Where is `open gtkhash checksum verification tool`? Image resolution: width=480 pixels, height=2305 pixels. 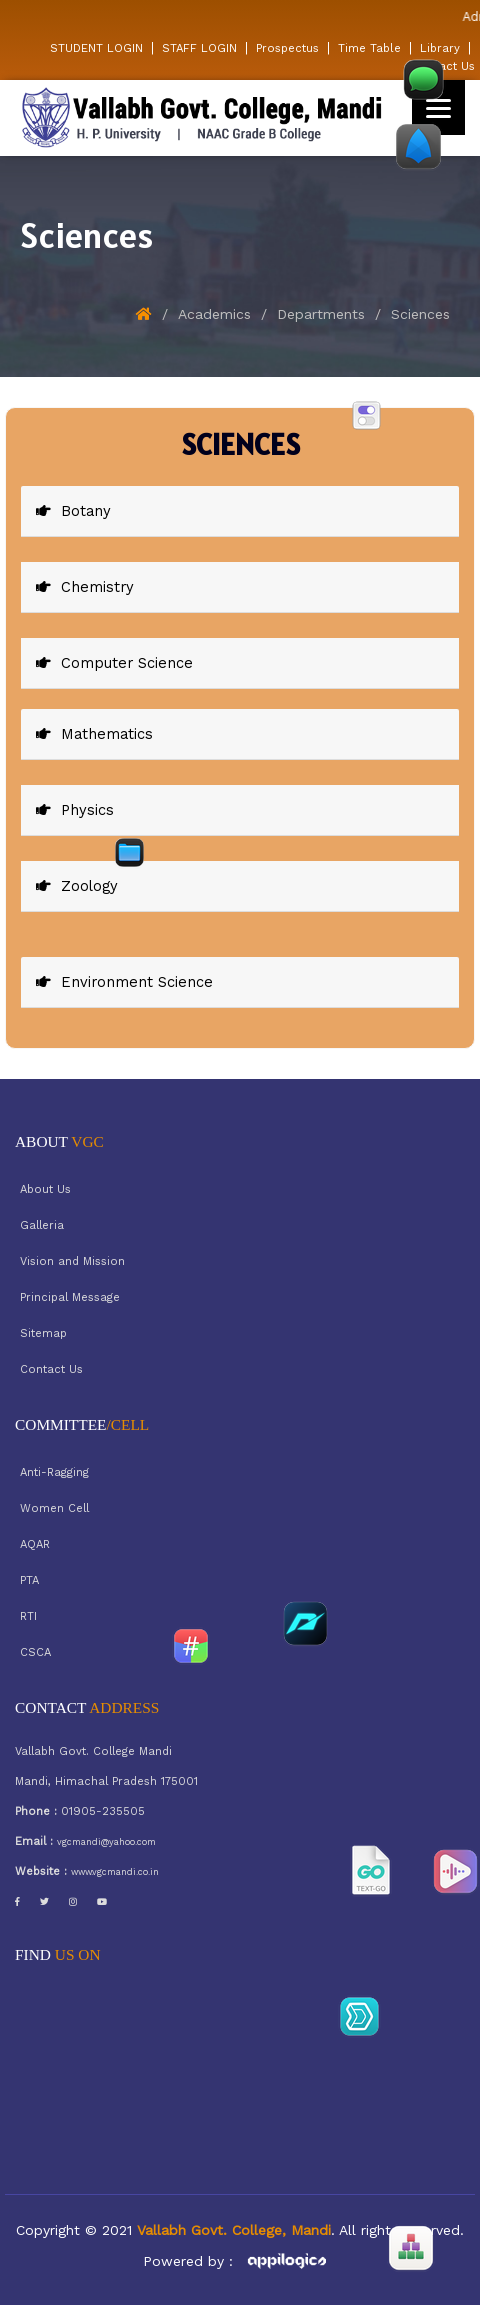 open gtkhash checksum verification tool is located at coordinates (191, 1646).